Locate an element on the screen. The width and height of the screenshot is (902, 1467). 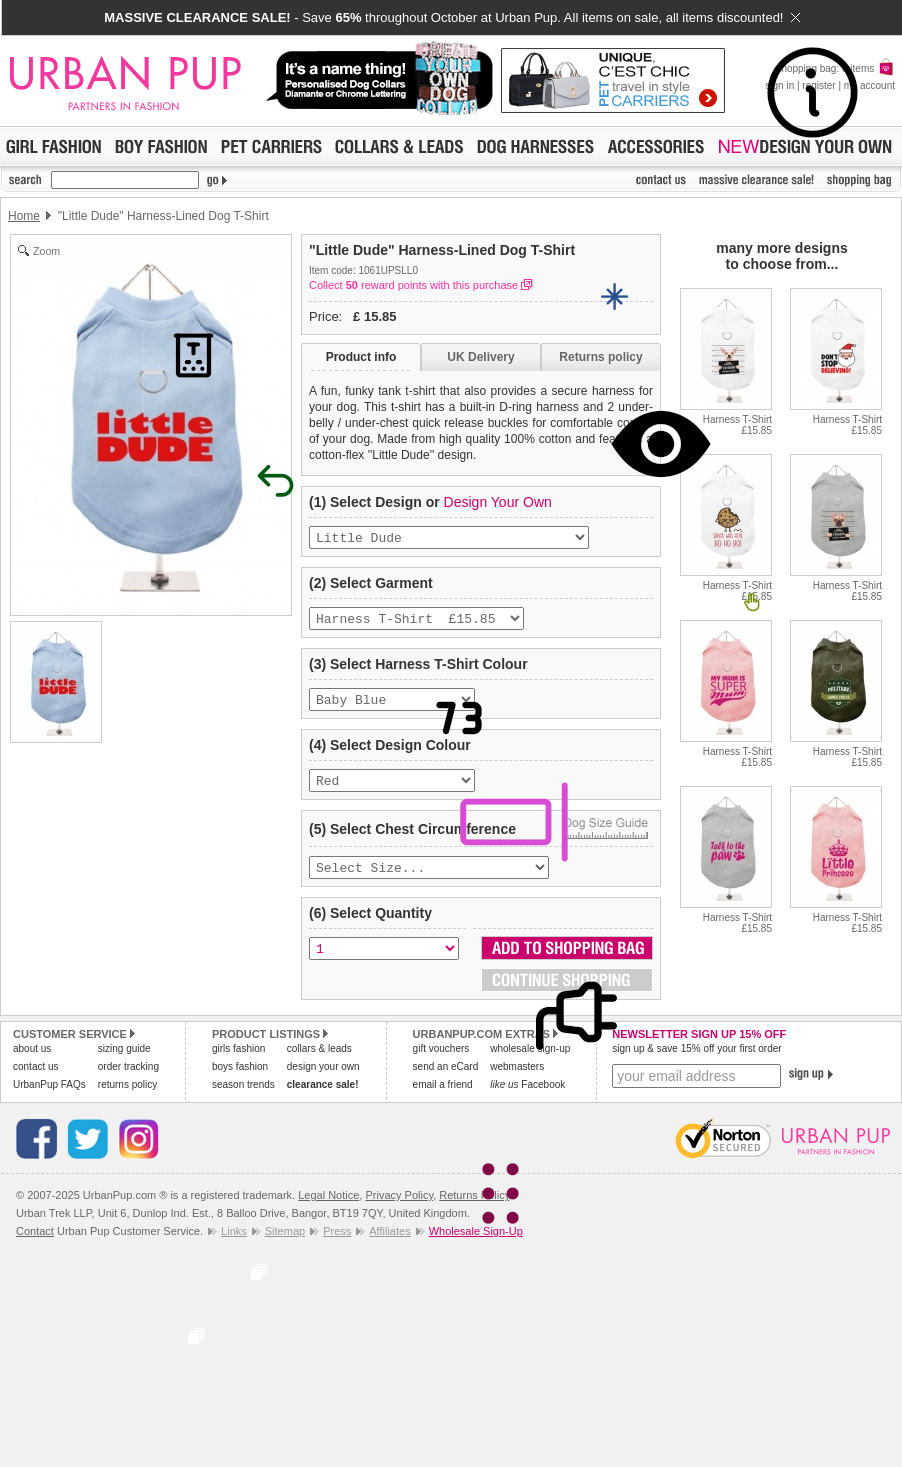
view more information or details is located at coordinates (812, 92).